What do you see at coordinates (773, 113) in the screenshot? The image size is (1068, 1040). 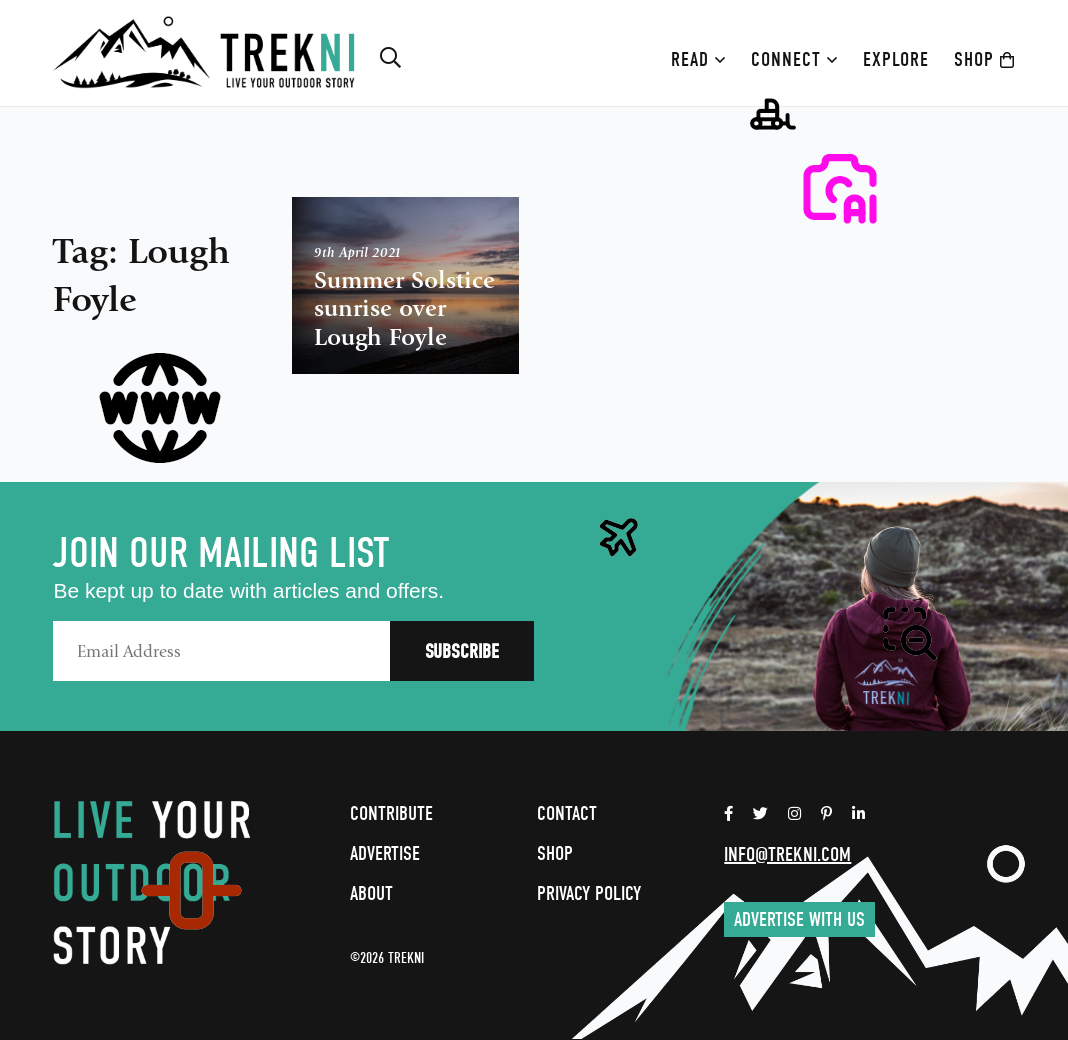 I see `construction or earthwork services` at bounding box center [773, 113].